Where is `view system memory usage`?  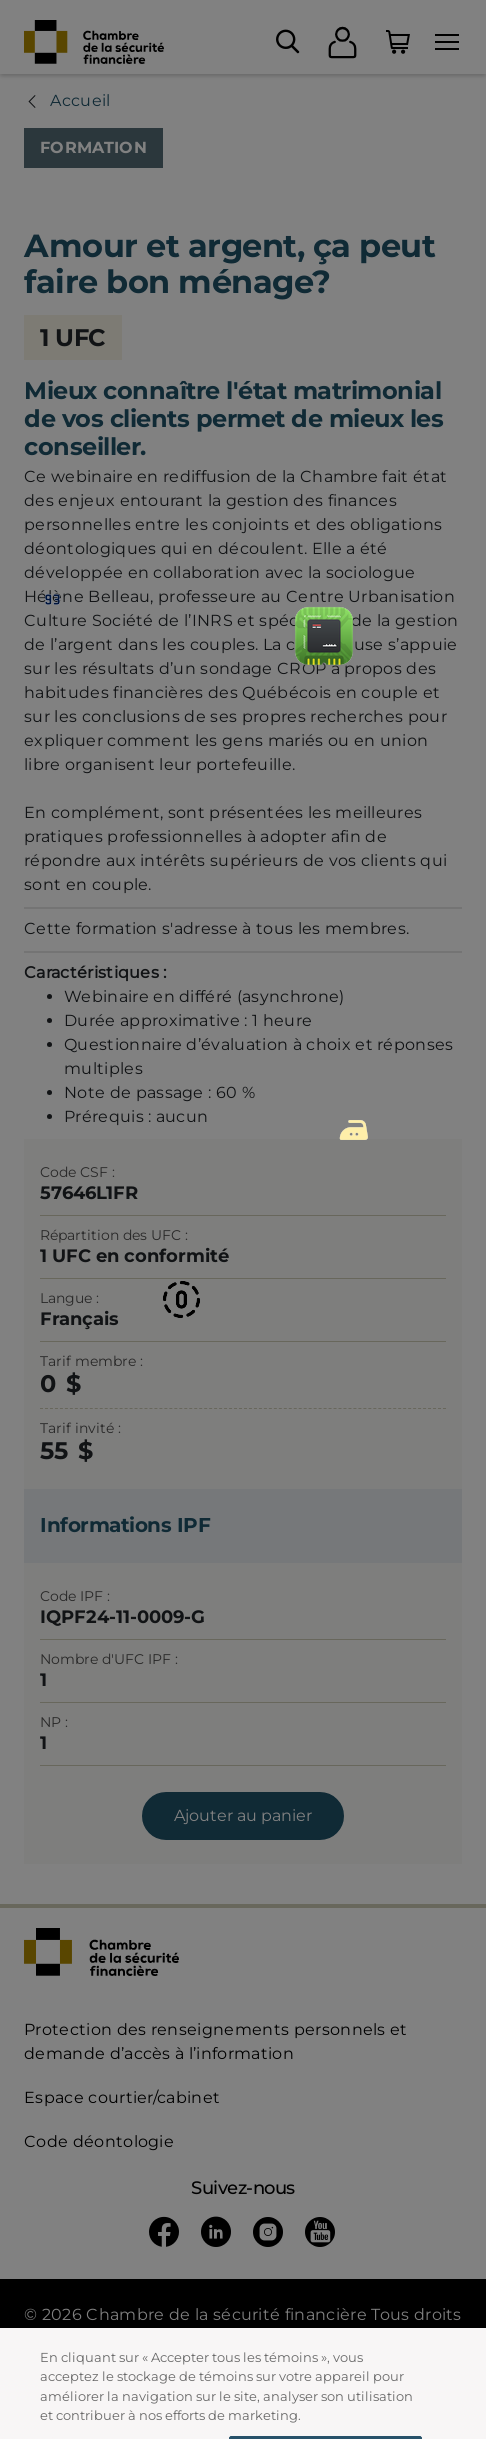
view system memory usage is located at coordinates (324, 636).